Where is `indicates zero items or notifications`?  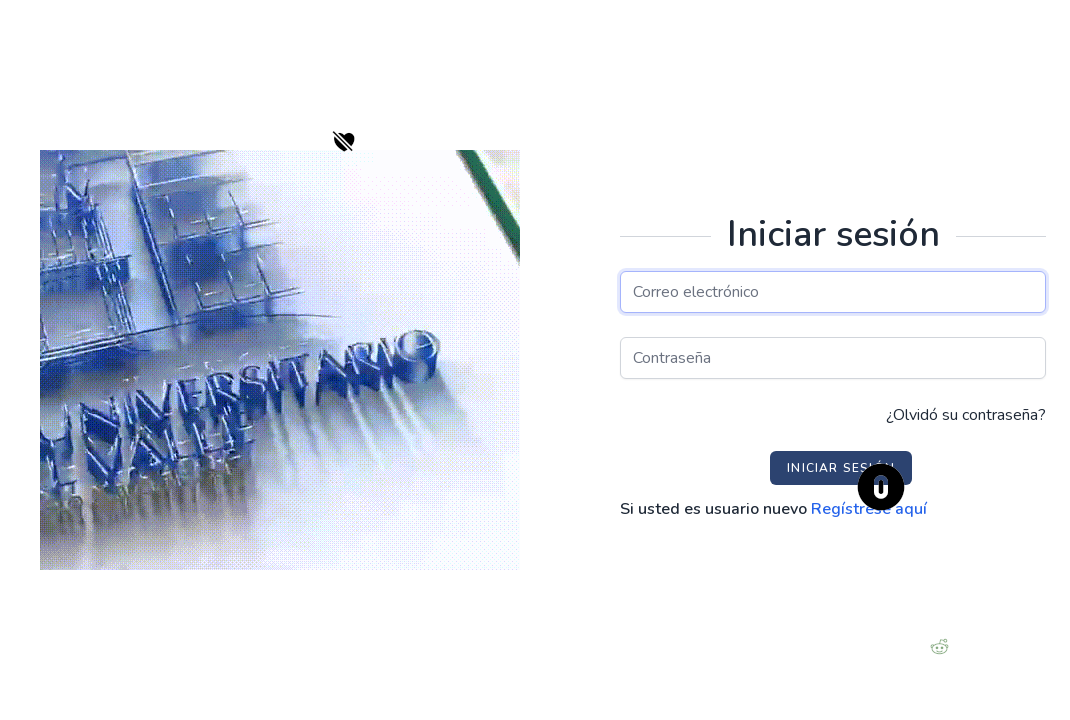 indicates zero items or notifications is located at coordinates (881, 487).